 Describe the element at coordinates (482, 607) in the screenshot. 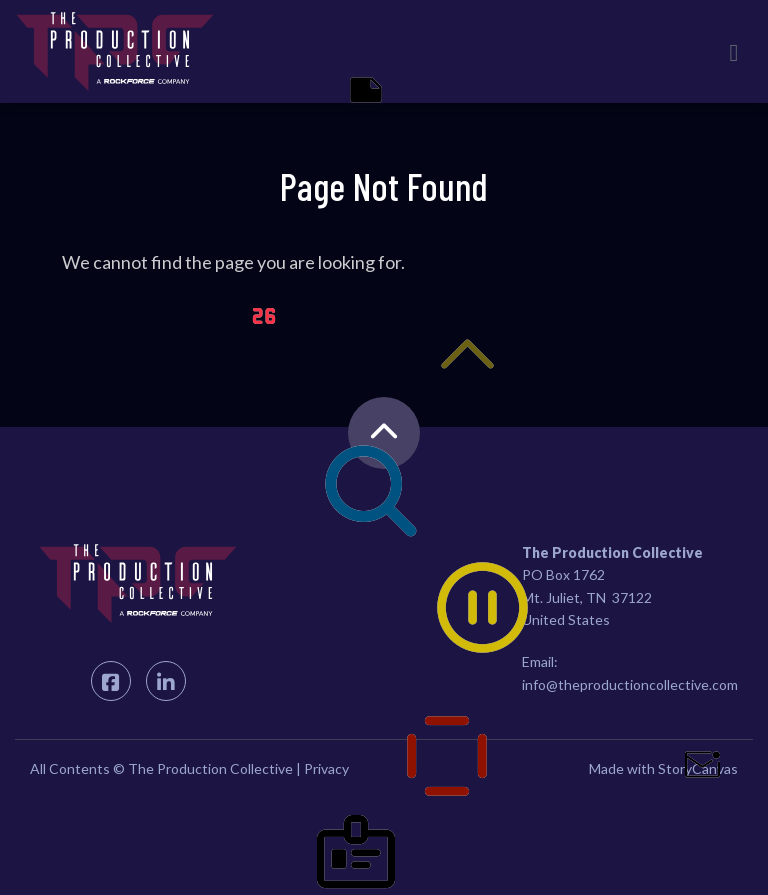

I see `pause media playback` at that location.